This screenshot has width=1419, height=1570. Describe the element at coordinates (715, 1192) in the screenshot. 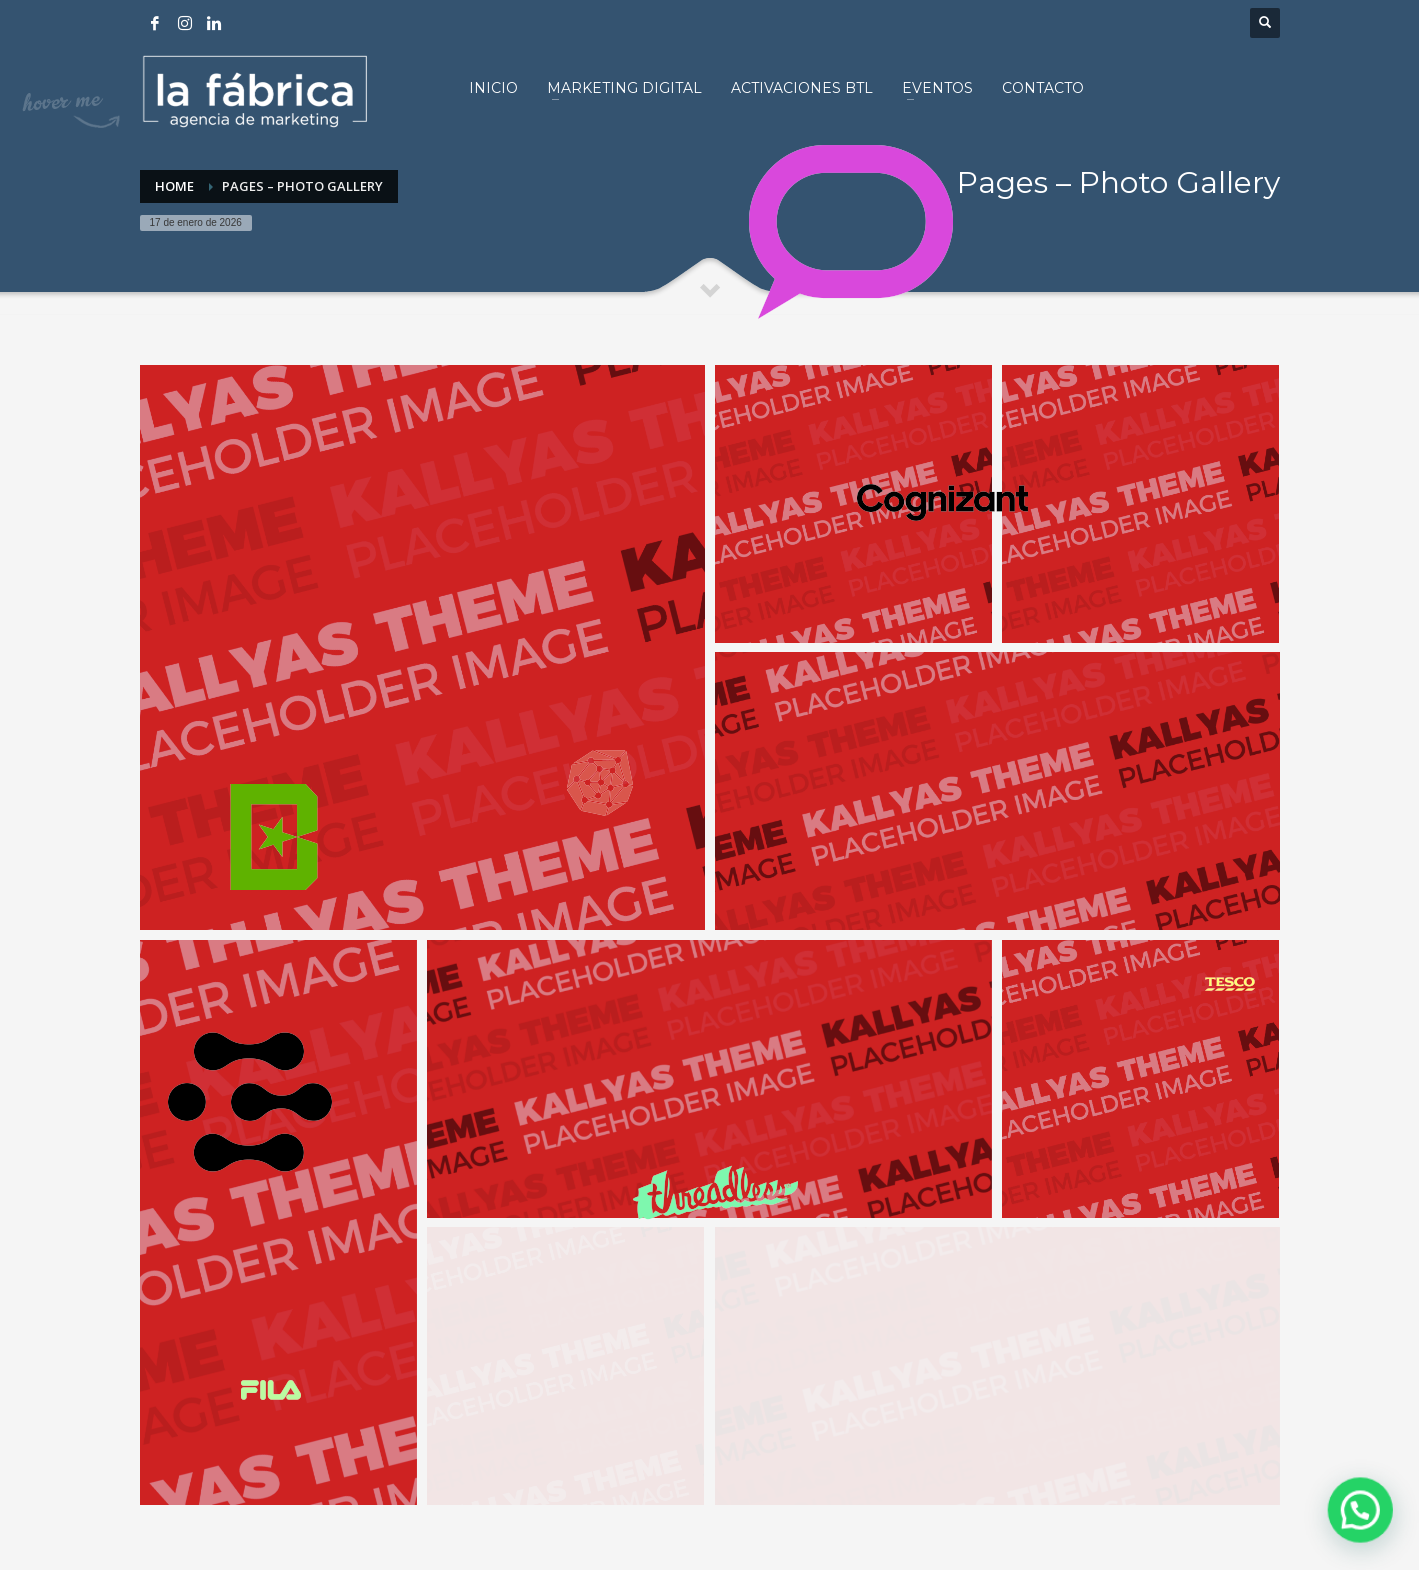

I see `visit the Threadless website or app` at that location.